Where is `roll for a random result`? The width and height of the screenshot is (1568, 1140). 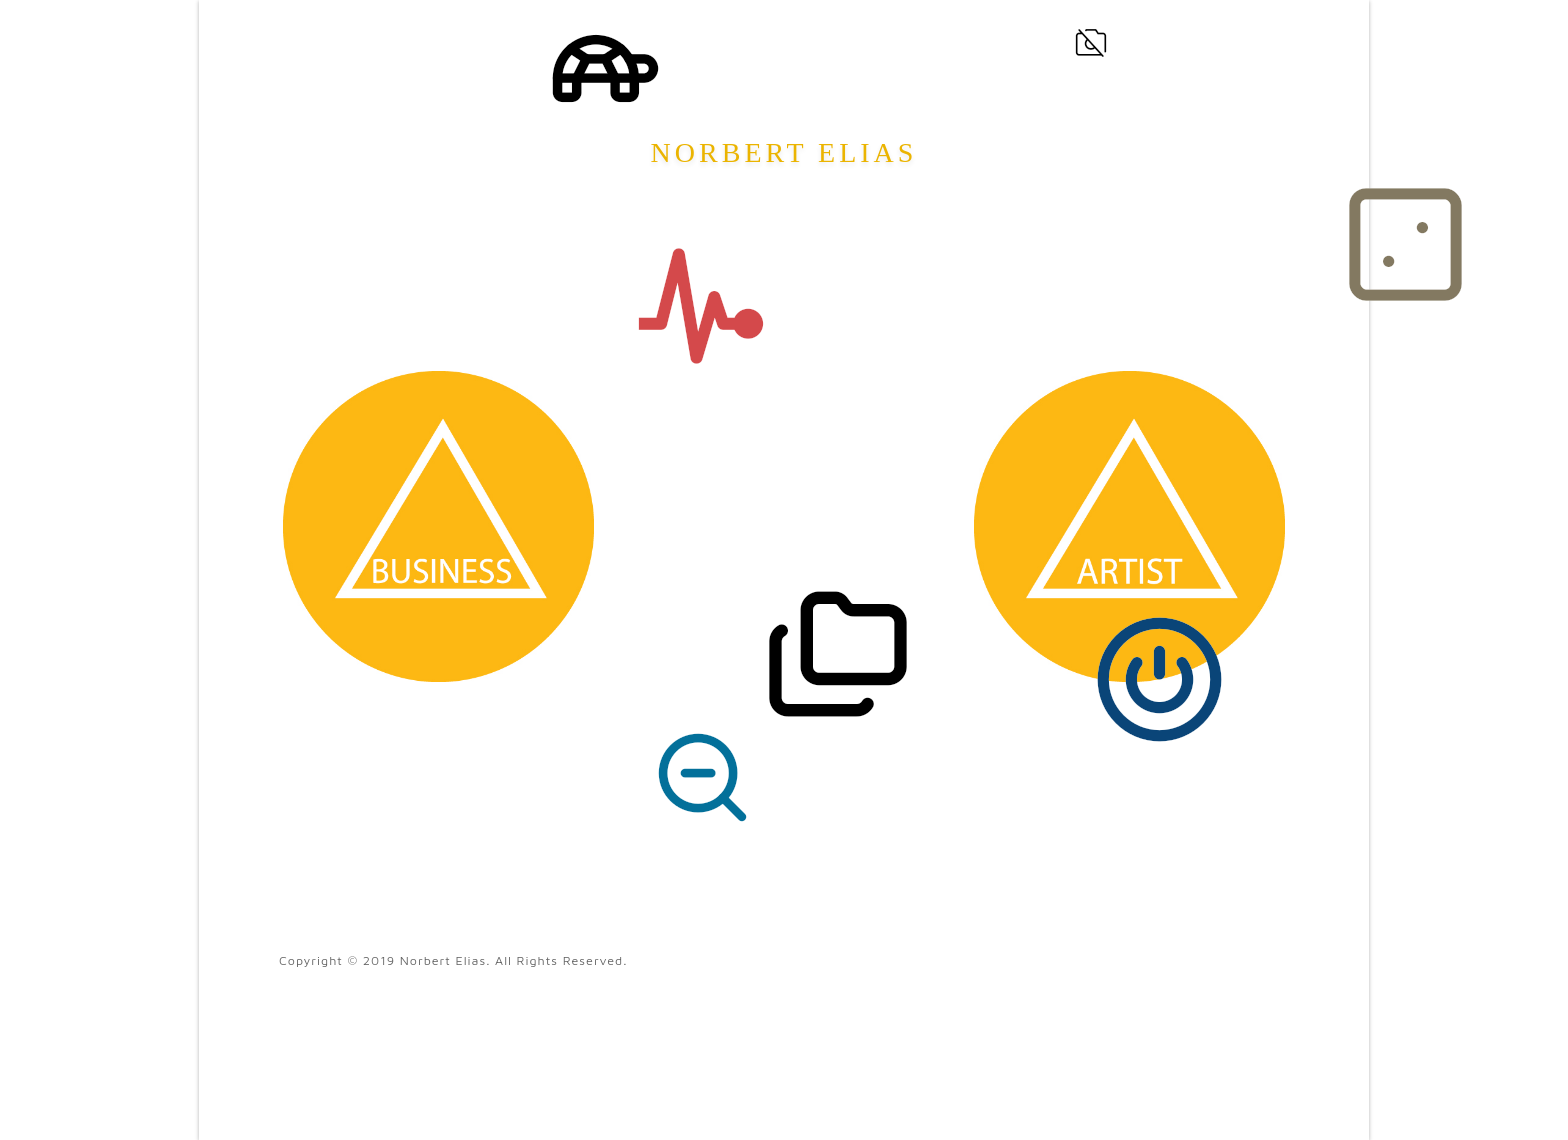
roll for a random result is located at coordinates (1405, 244).